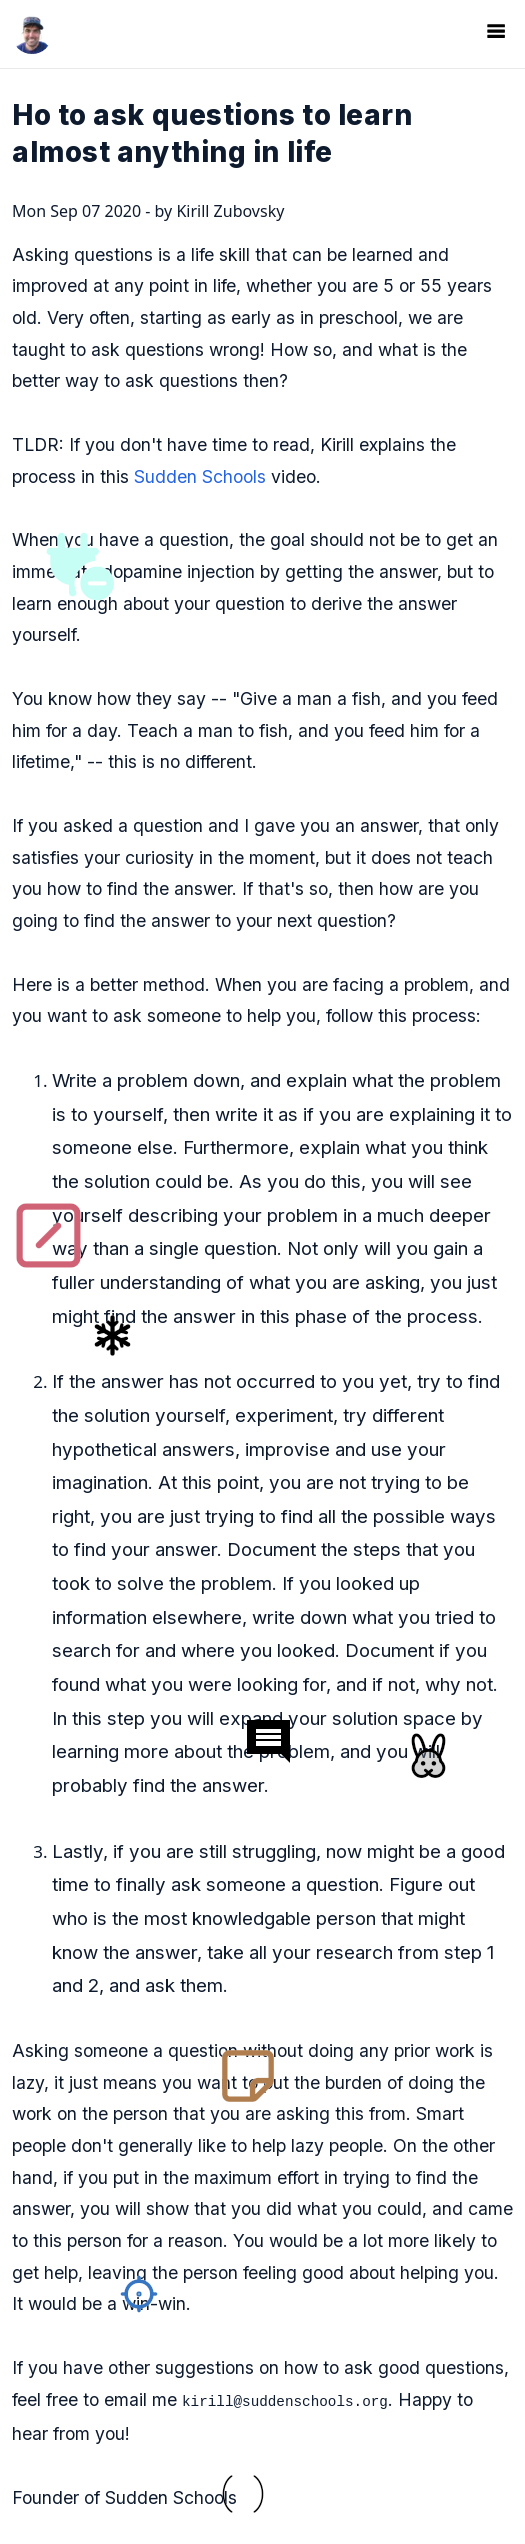 The width and height of the screenshot is (525, 2544). I want to click on center or focus on current location, so click(139, 2294).